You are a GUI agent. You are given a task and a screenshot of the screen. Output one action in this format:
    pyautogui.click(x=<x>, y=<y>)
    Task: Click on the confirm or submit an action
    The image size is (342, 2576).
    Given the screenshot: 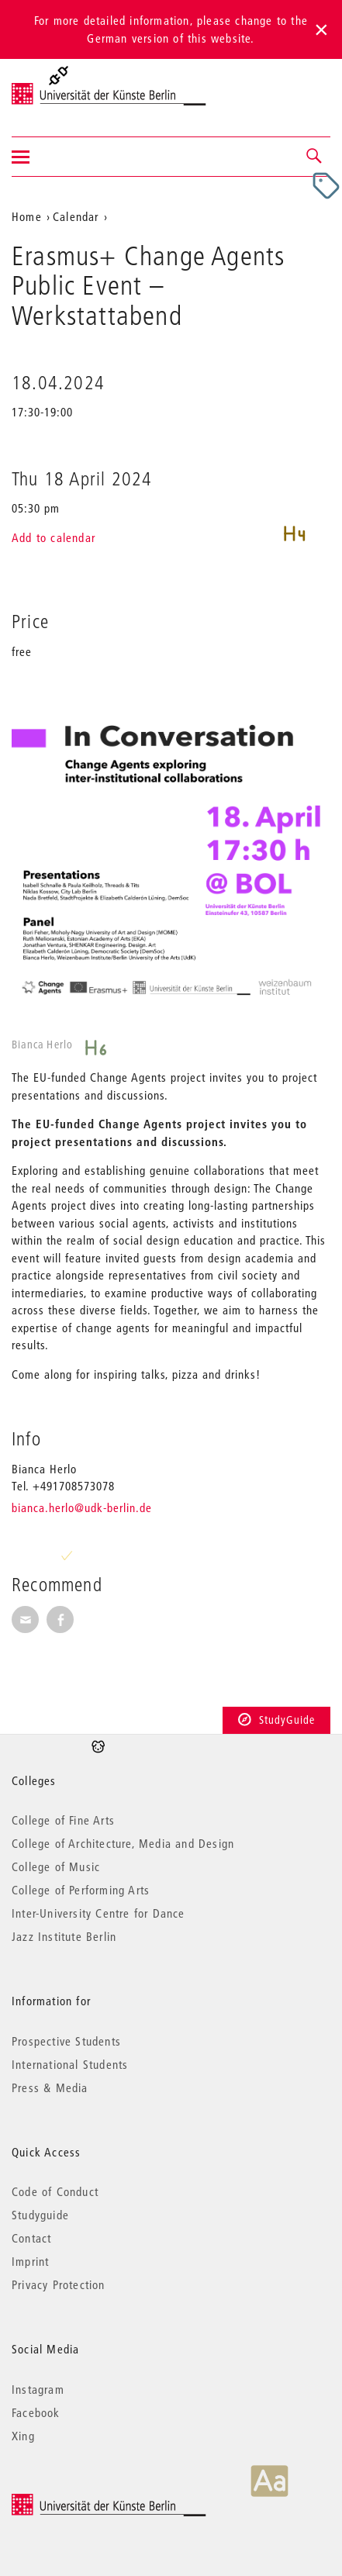 What is the action you would take?
    pyautogui.click(x=67, y=1556)
    